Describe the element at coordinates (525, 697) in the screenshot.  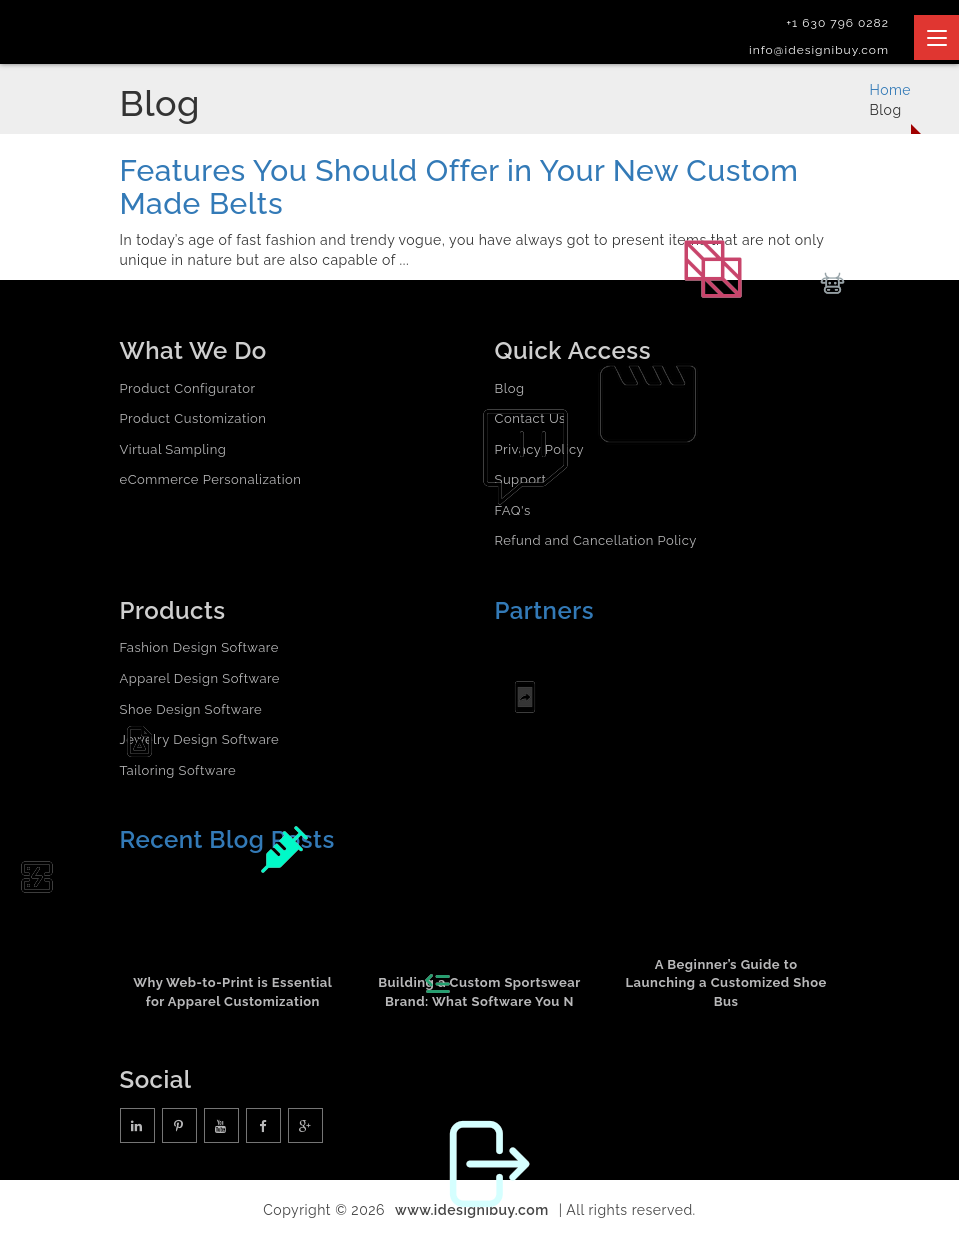
I see `share your mobile screen with others` at that location.